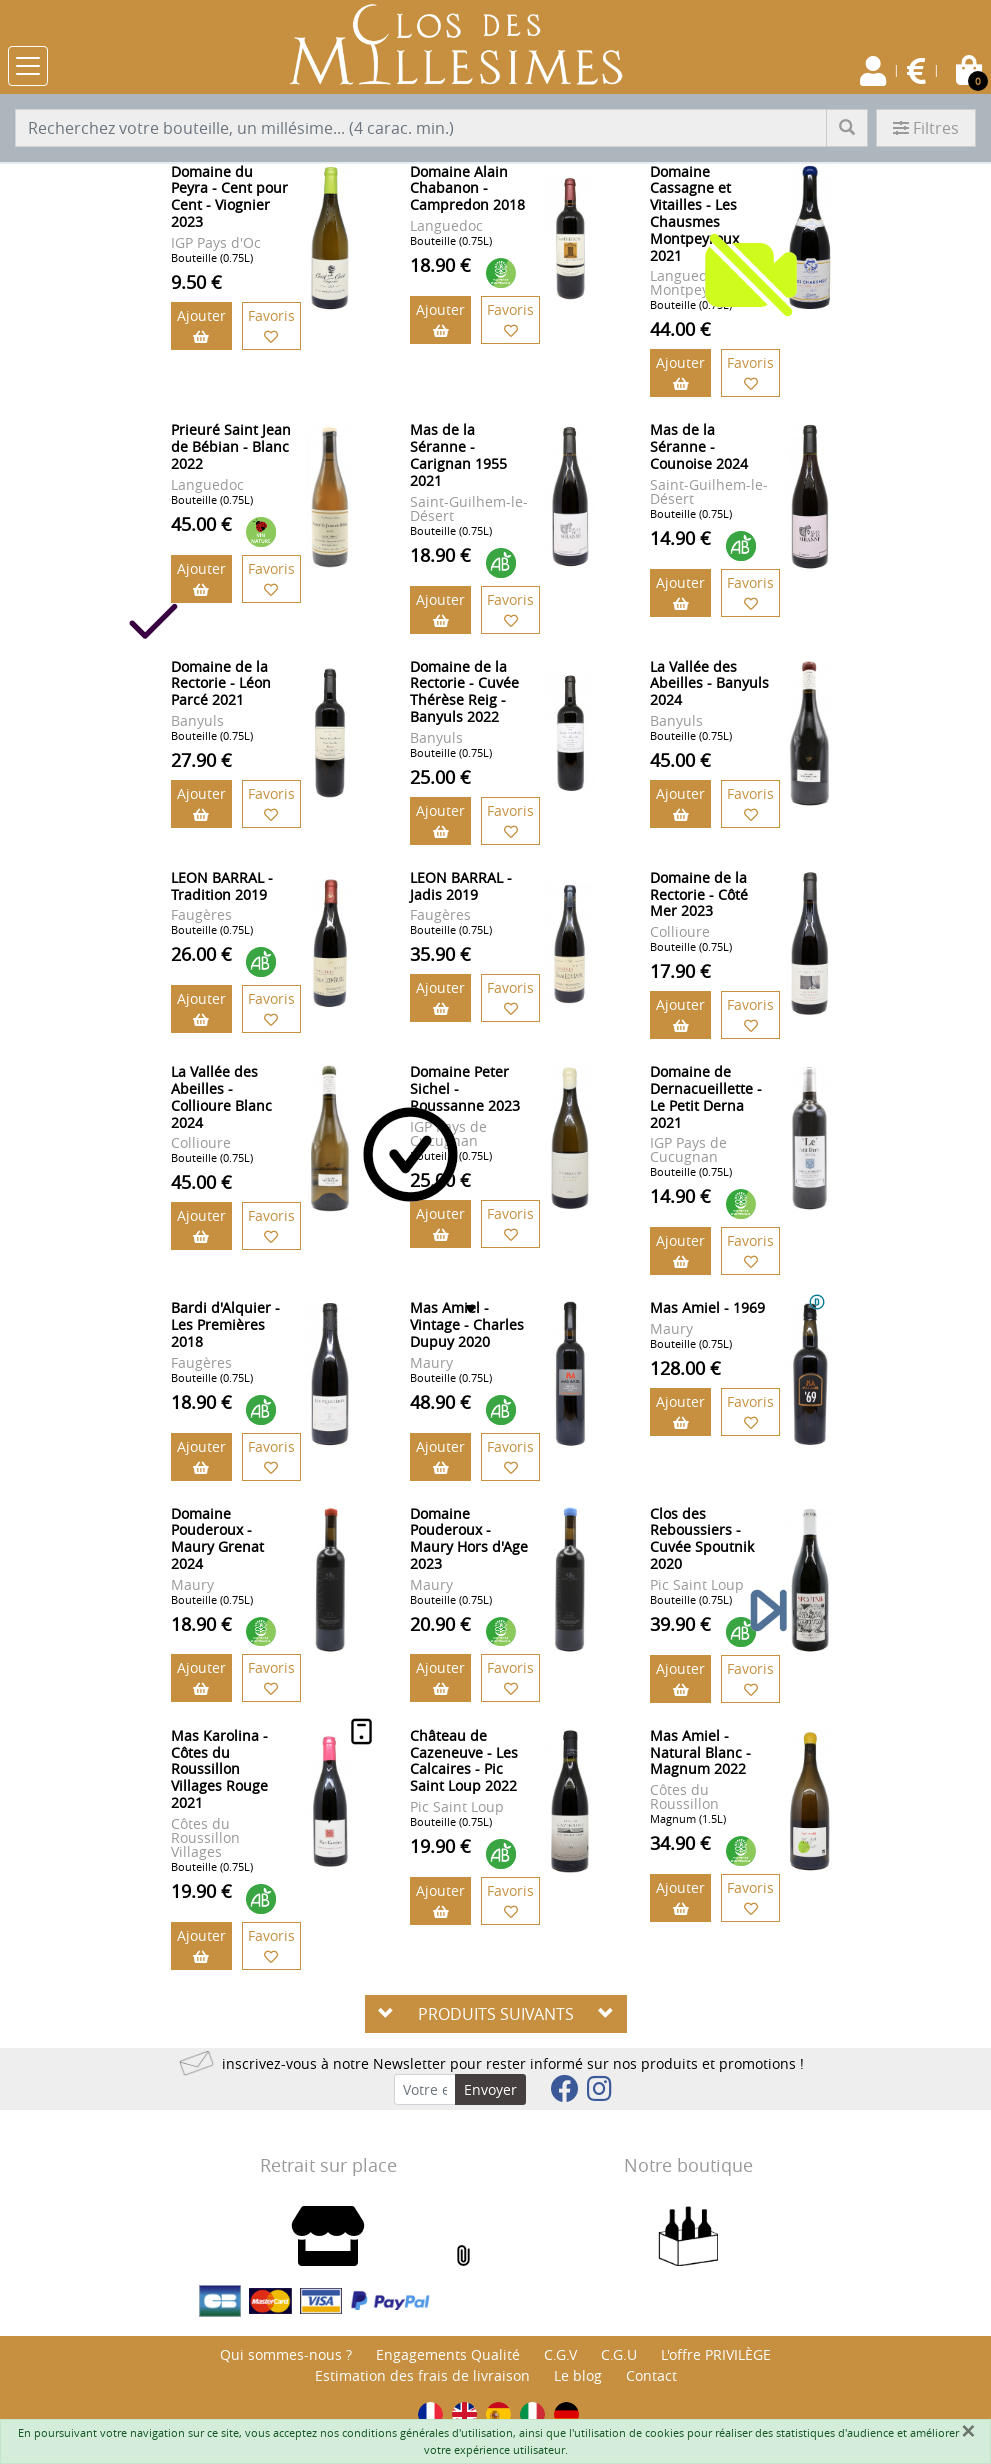 This screenshot has width=991, height=2464. What do you see at coordinates (751, 275) in the screenshot?
I see `turn off camera or disable video` at bounding box center [751, 275].